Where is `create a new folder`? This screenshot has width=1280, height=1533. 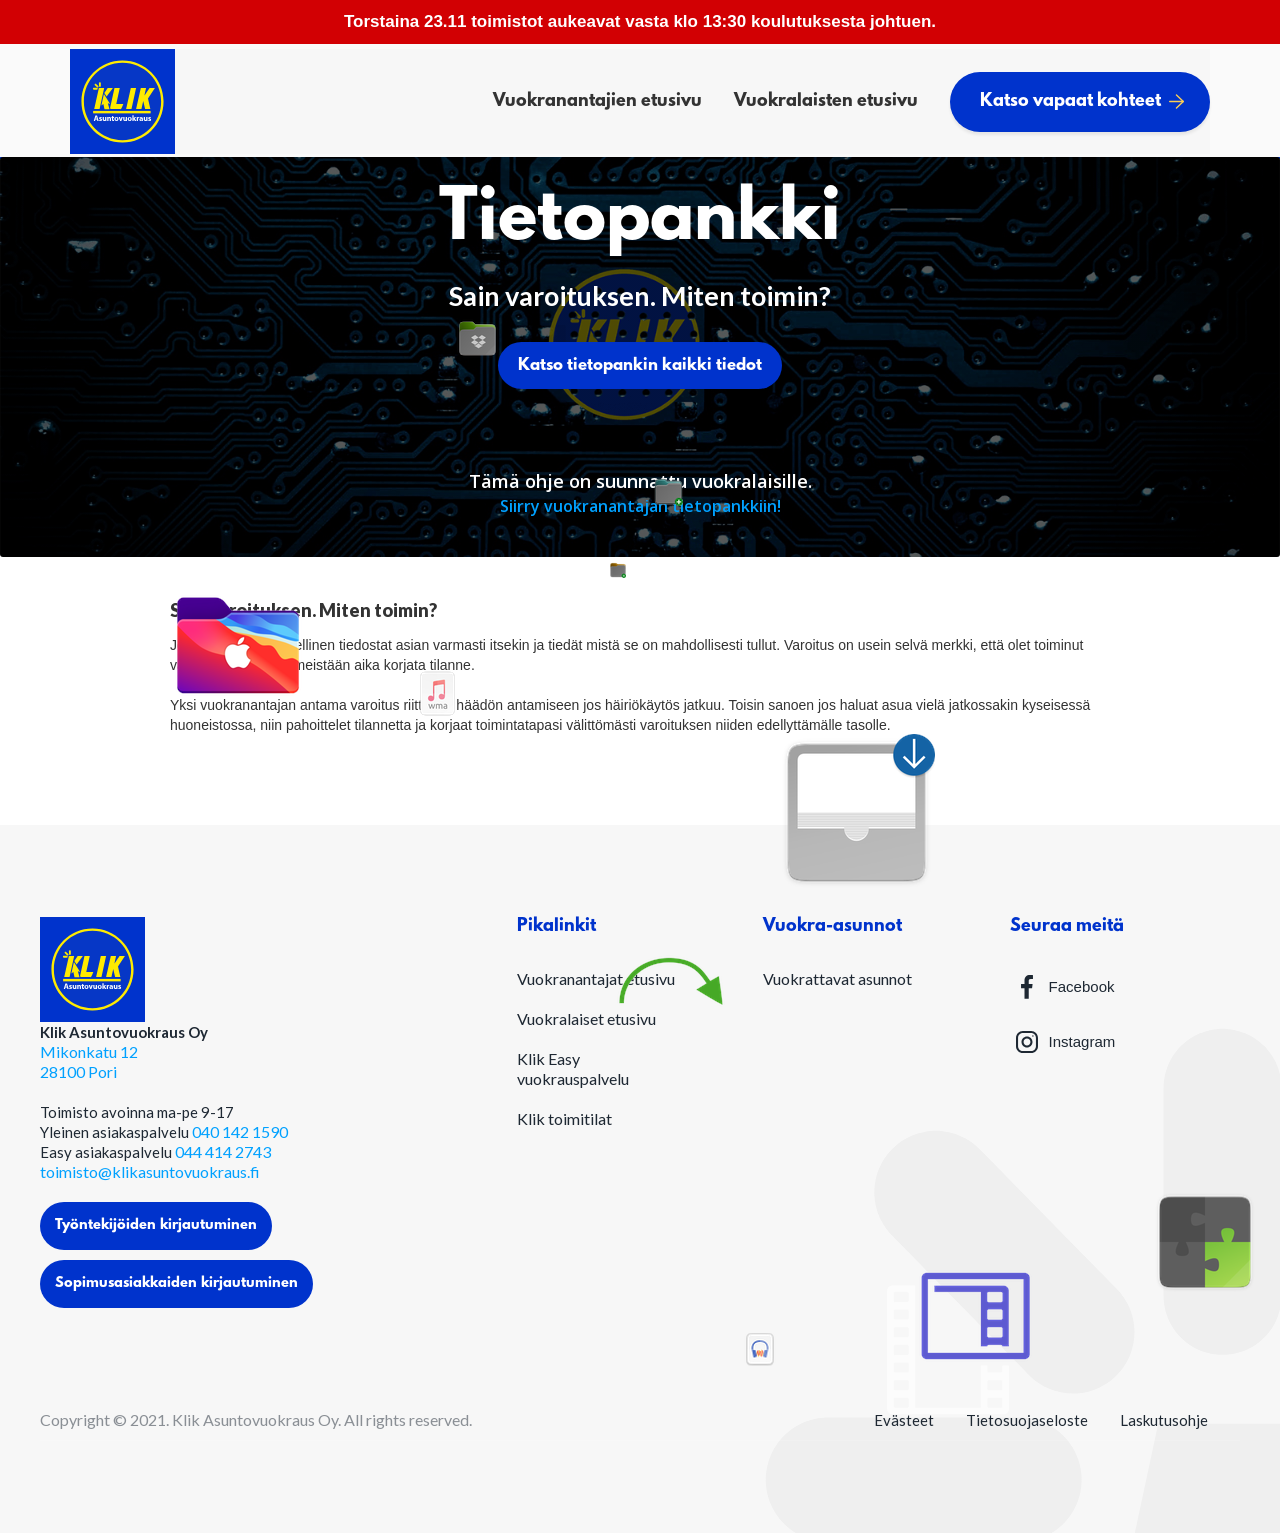 create a new folder is located at coordinates (618, 570).